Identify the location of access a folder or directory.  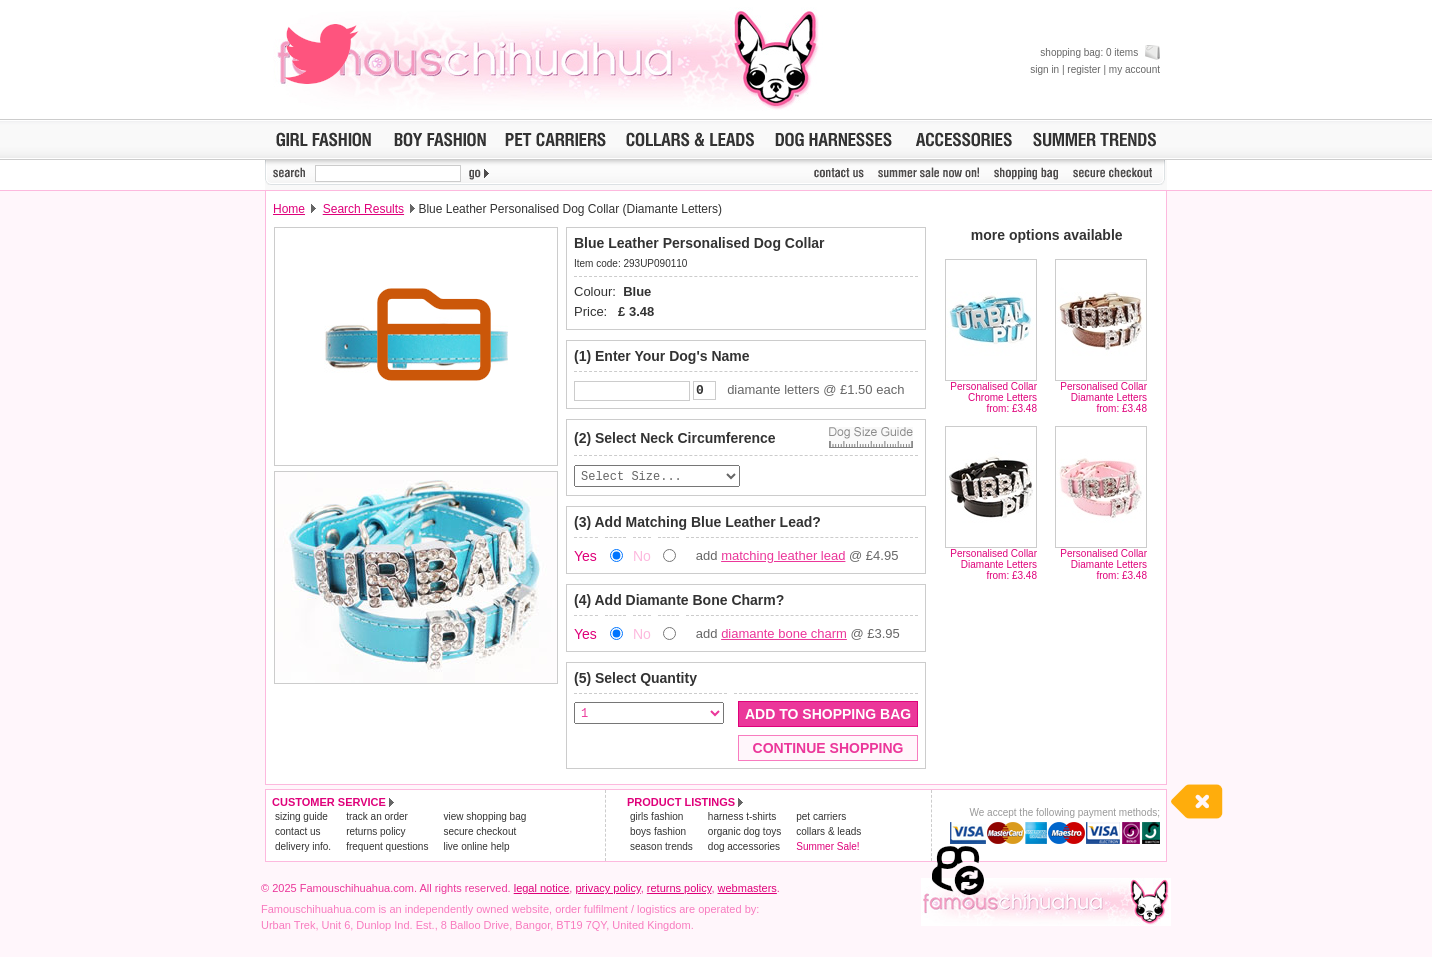
(434, 338).